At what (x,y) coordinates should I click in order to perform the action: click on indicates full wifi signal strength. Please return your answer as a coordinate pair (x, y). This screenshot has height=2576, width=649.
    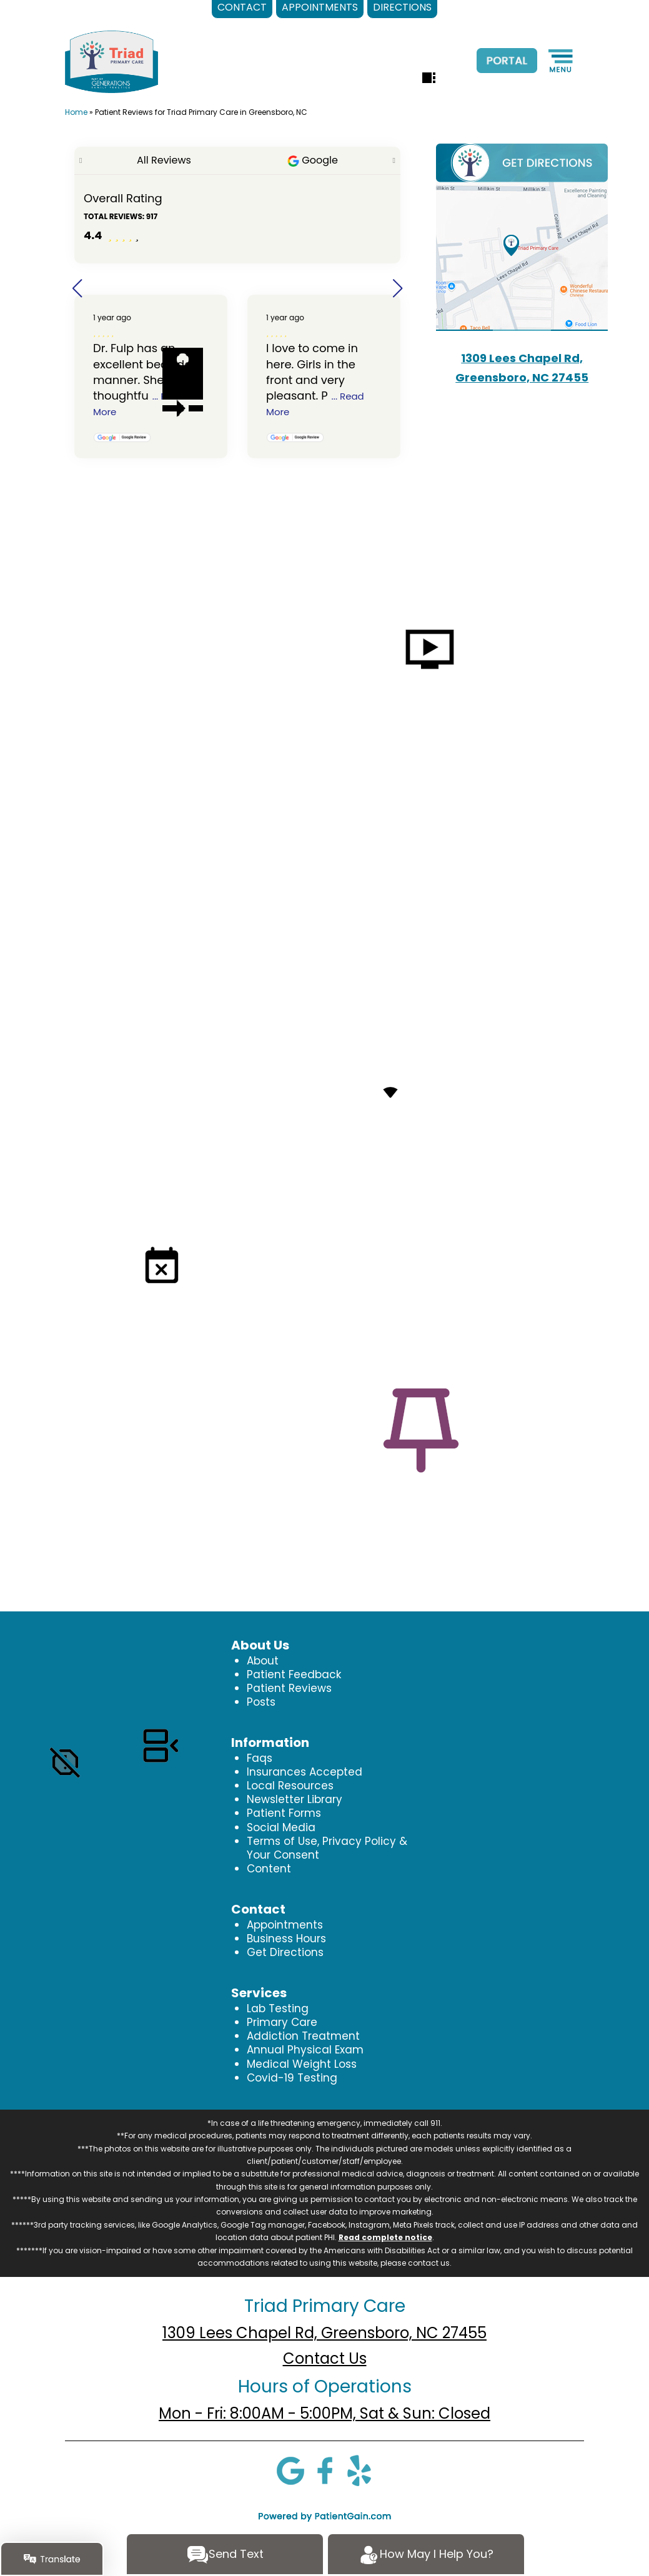
    Looking at the image, I should click on (390, 1093).